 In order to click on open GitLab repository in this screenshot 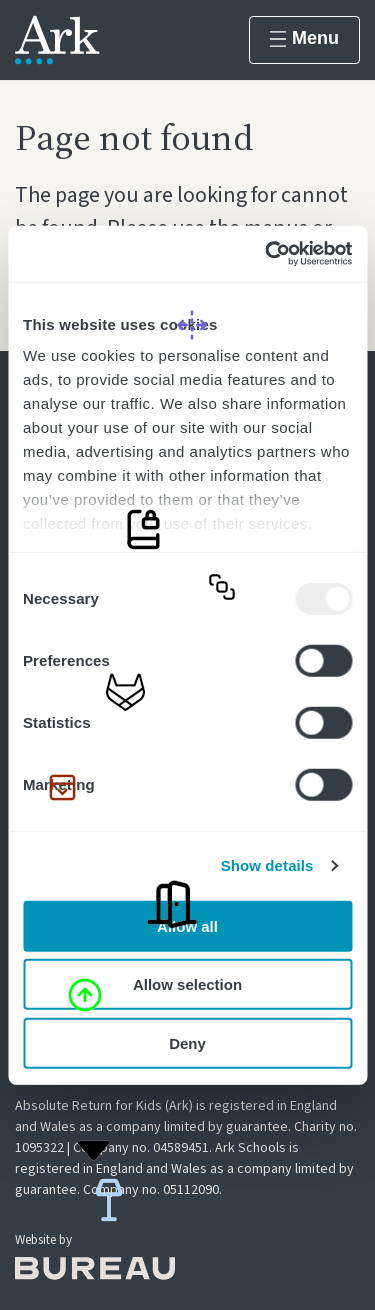, I will do `click(125, 691)`.